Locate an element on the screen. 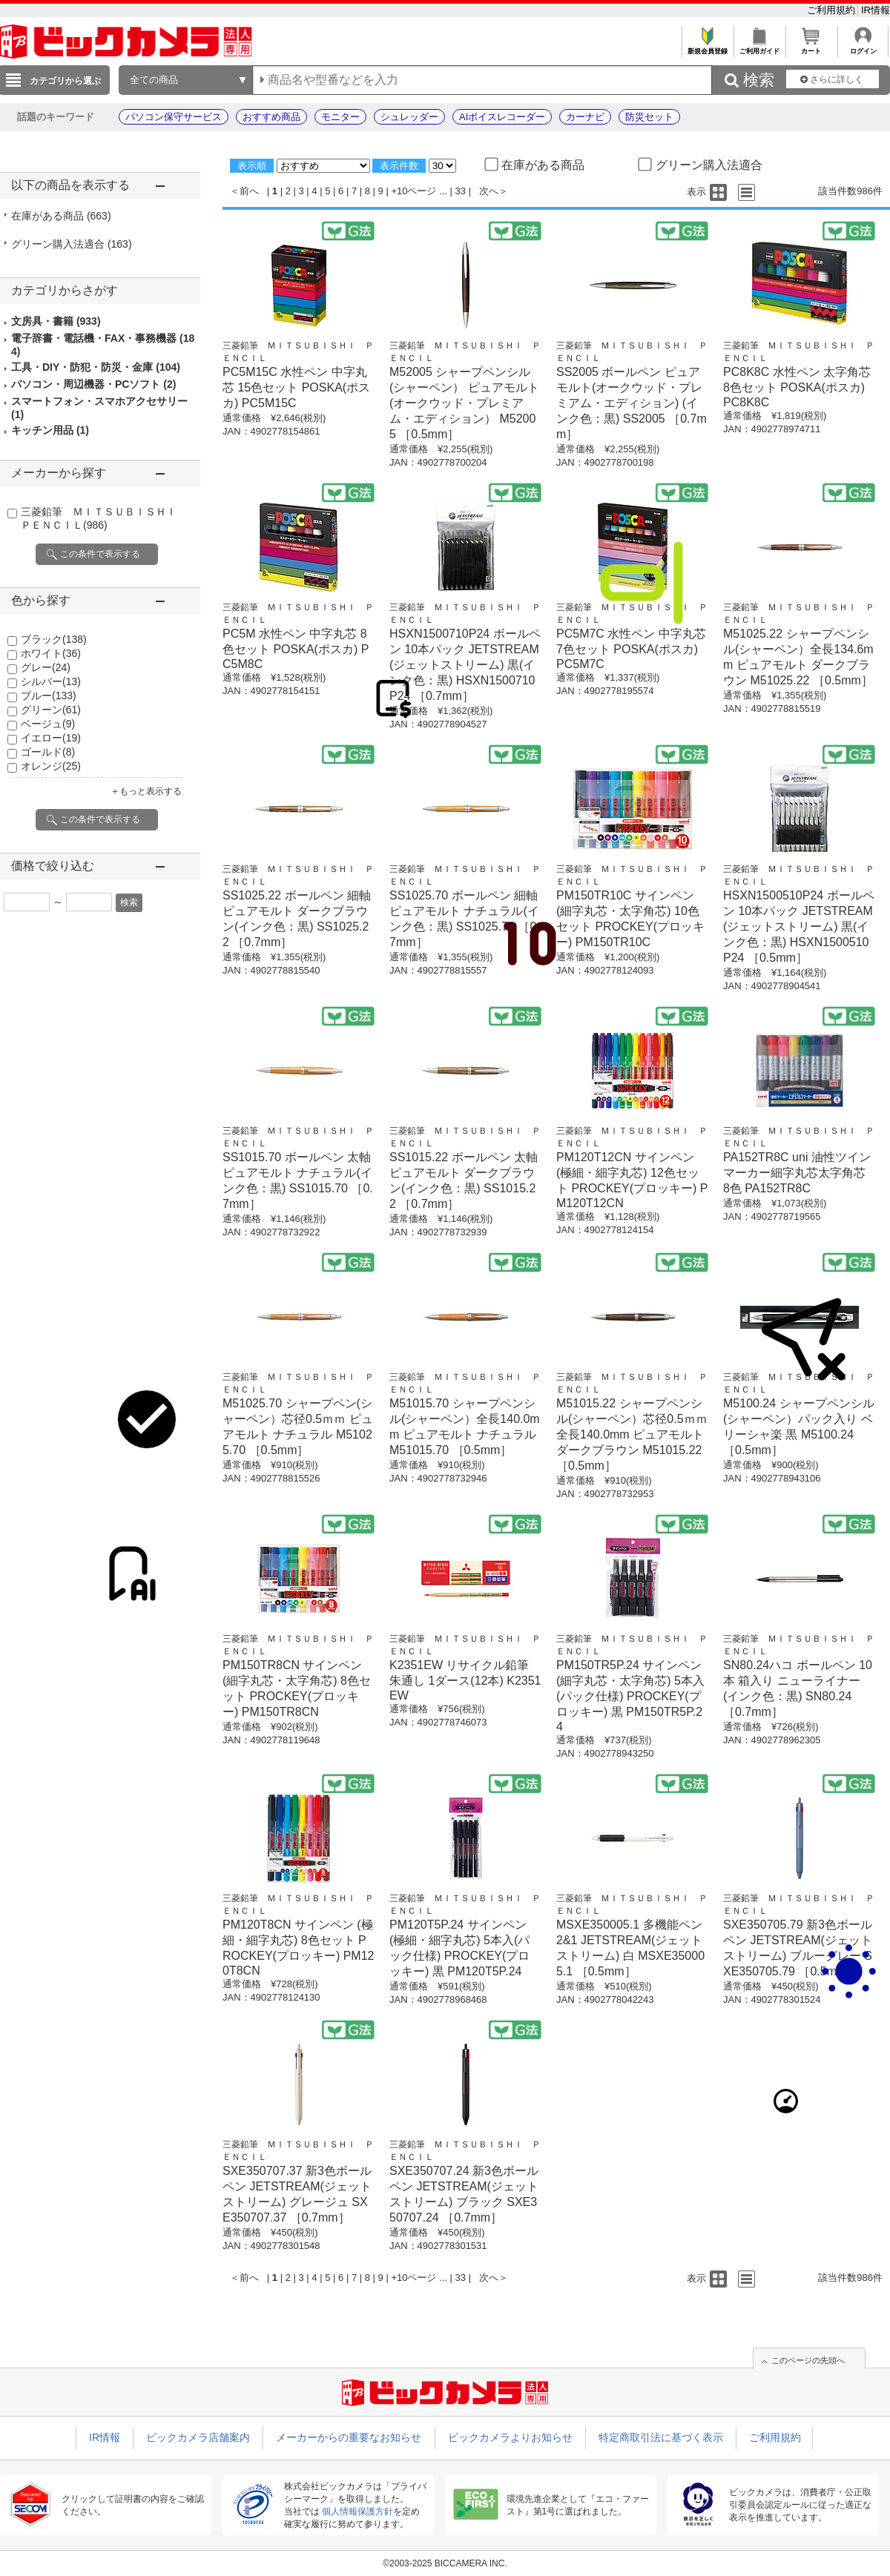 This screenshot has height=2576, width=890. align selected element to the right is located at coordinates (642, 583).